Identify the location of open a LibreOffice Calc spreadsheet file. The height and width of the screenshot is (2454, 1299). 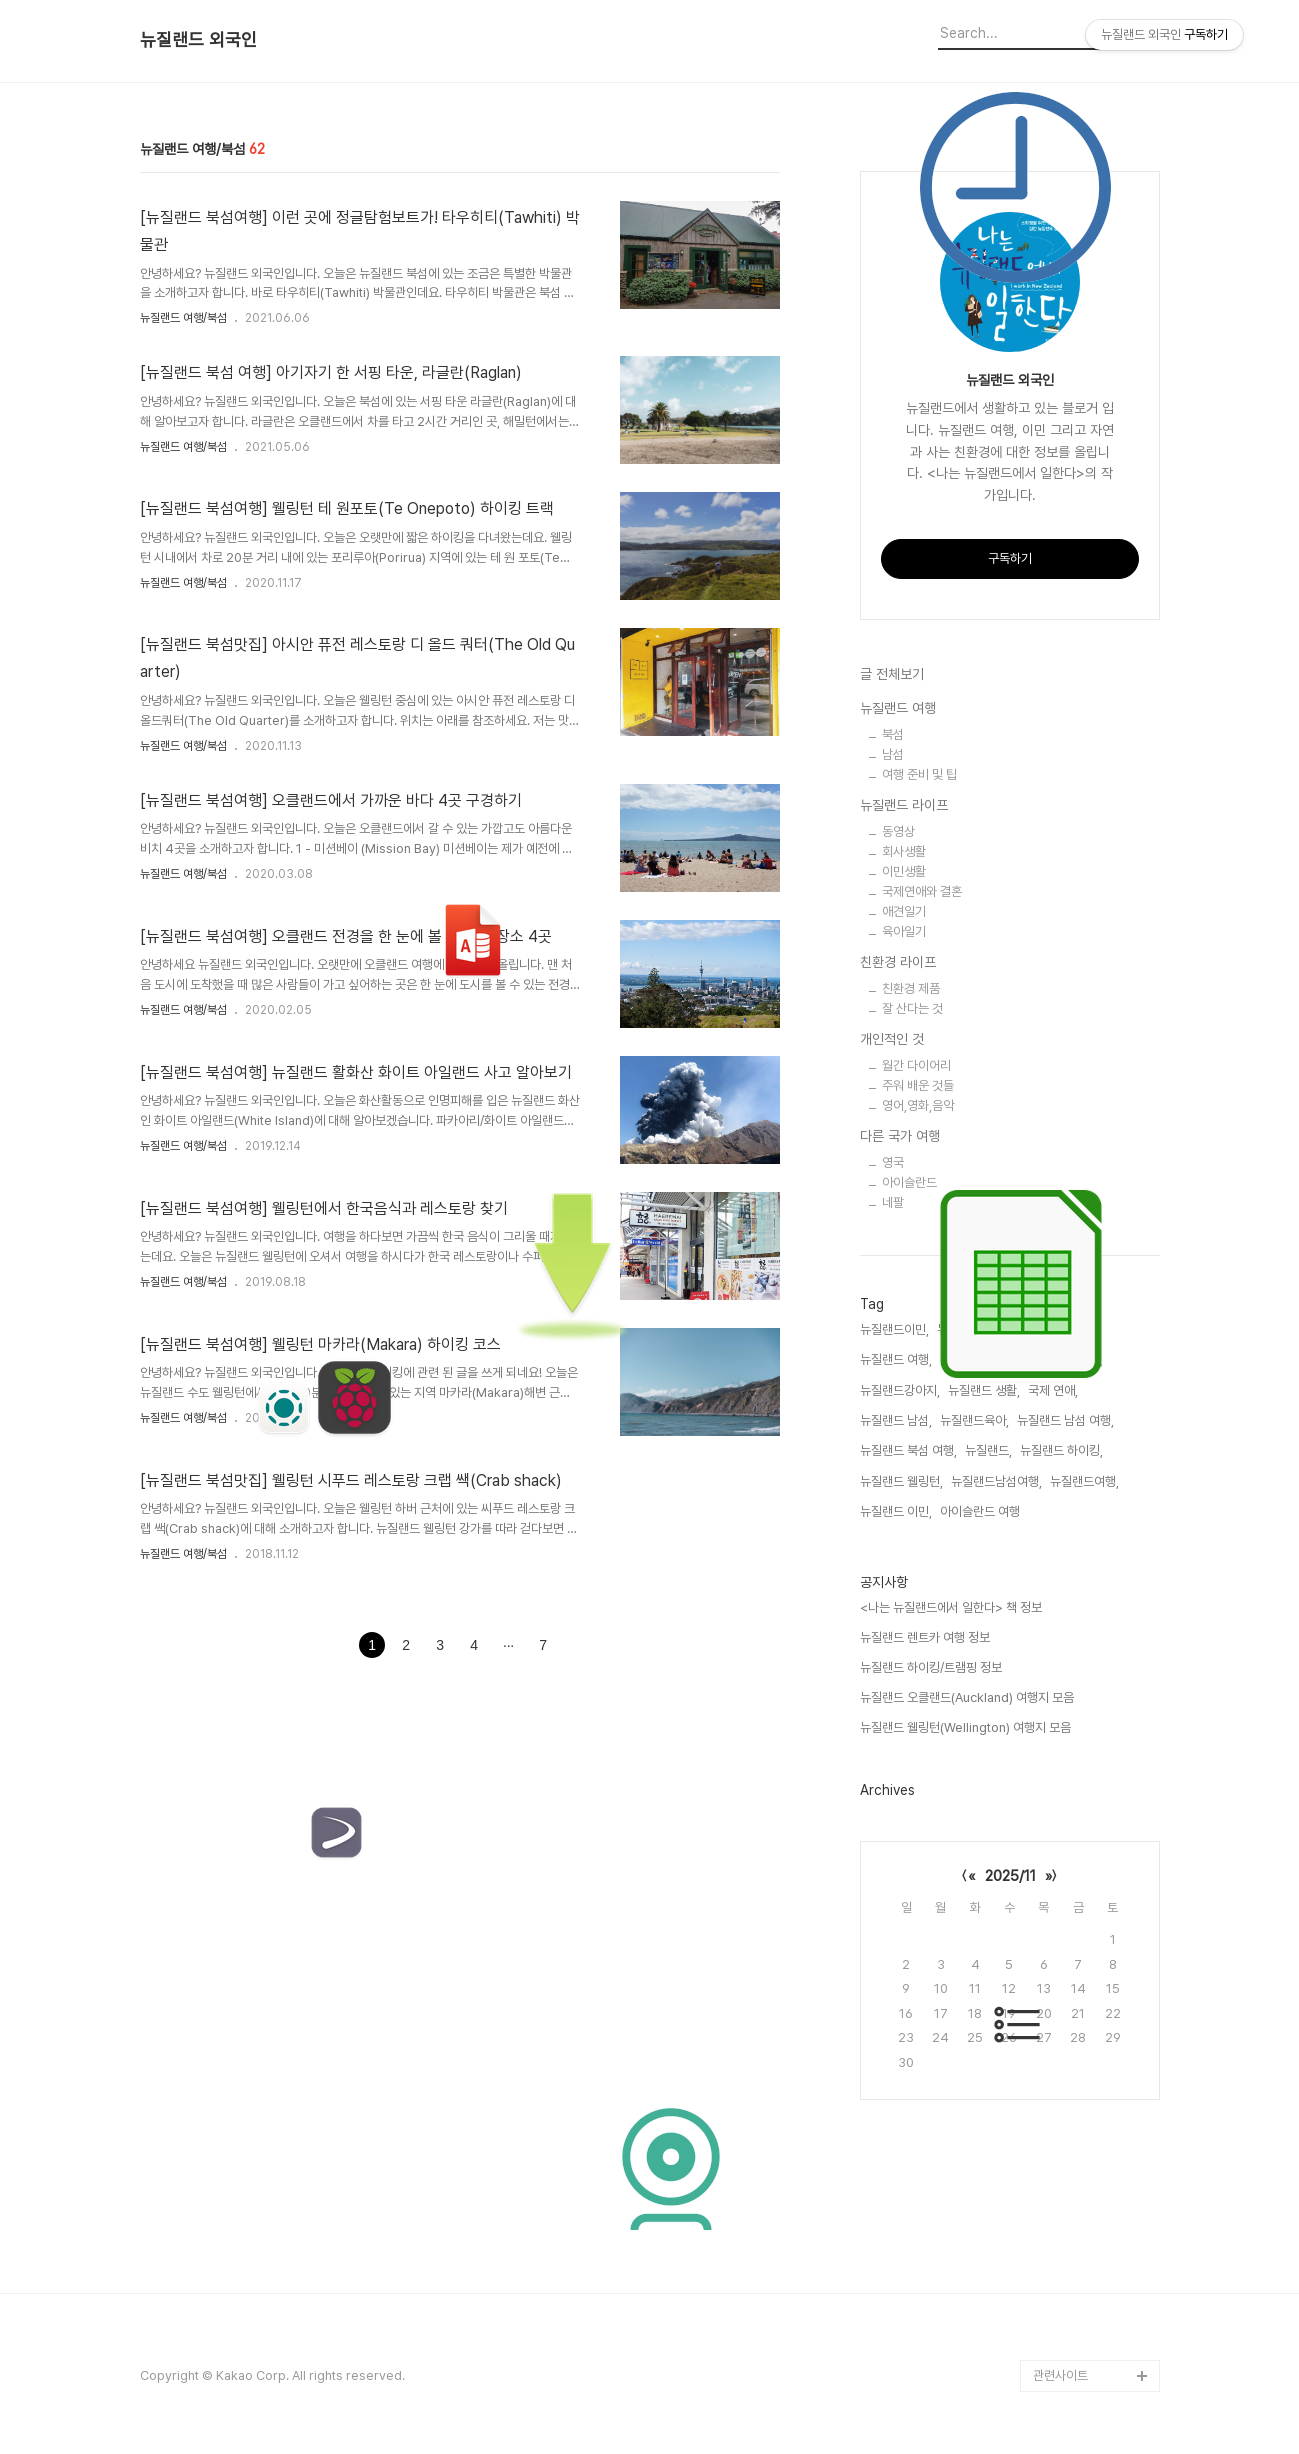
(1021, 1284).